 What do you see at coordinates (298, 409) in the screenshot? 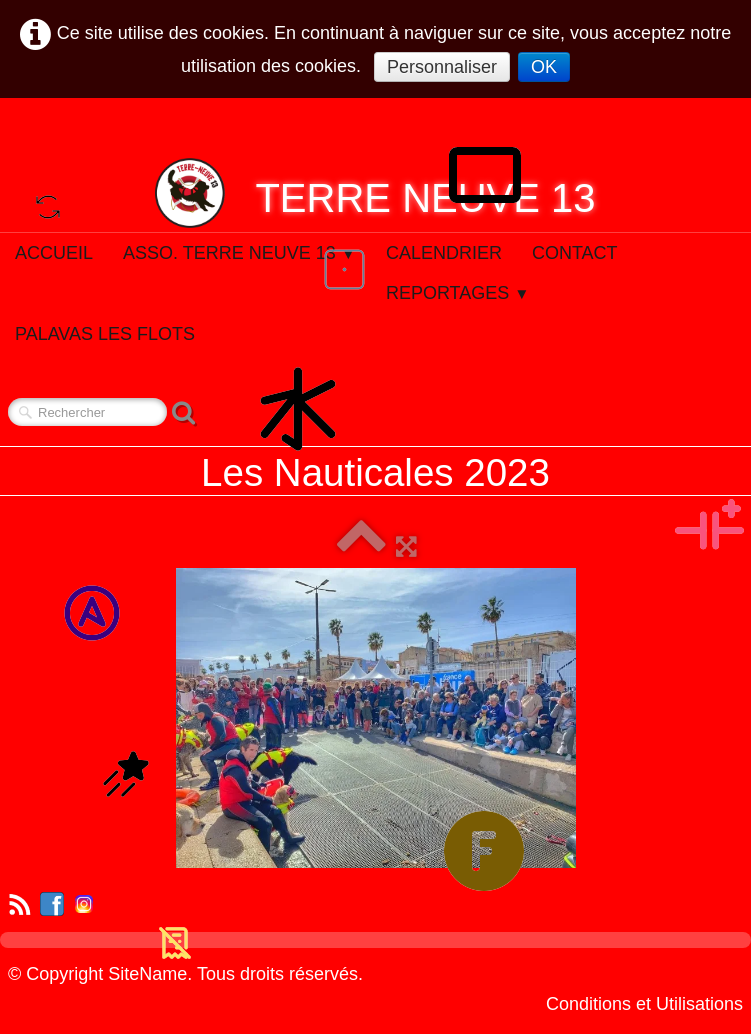
I see `access confucianism or chinese philosophy content` at bounding box center [298, 409].